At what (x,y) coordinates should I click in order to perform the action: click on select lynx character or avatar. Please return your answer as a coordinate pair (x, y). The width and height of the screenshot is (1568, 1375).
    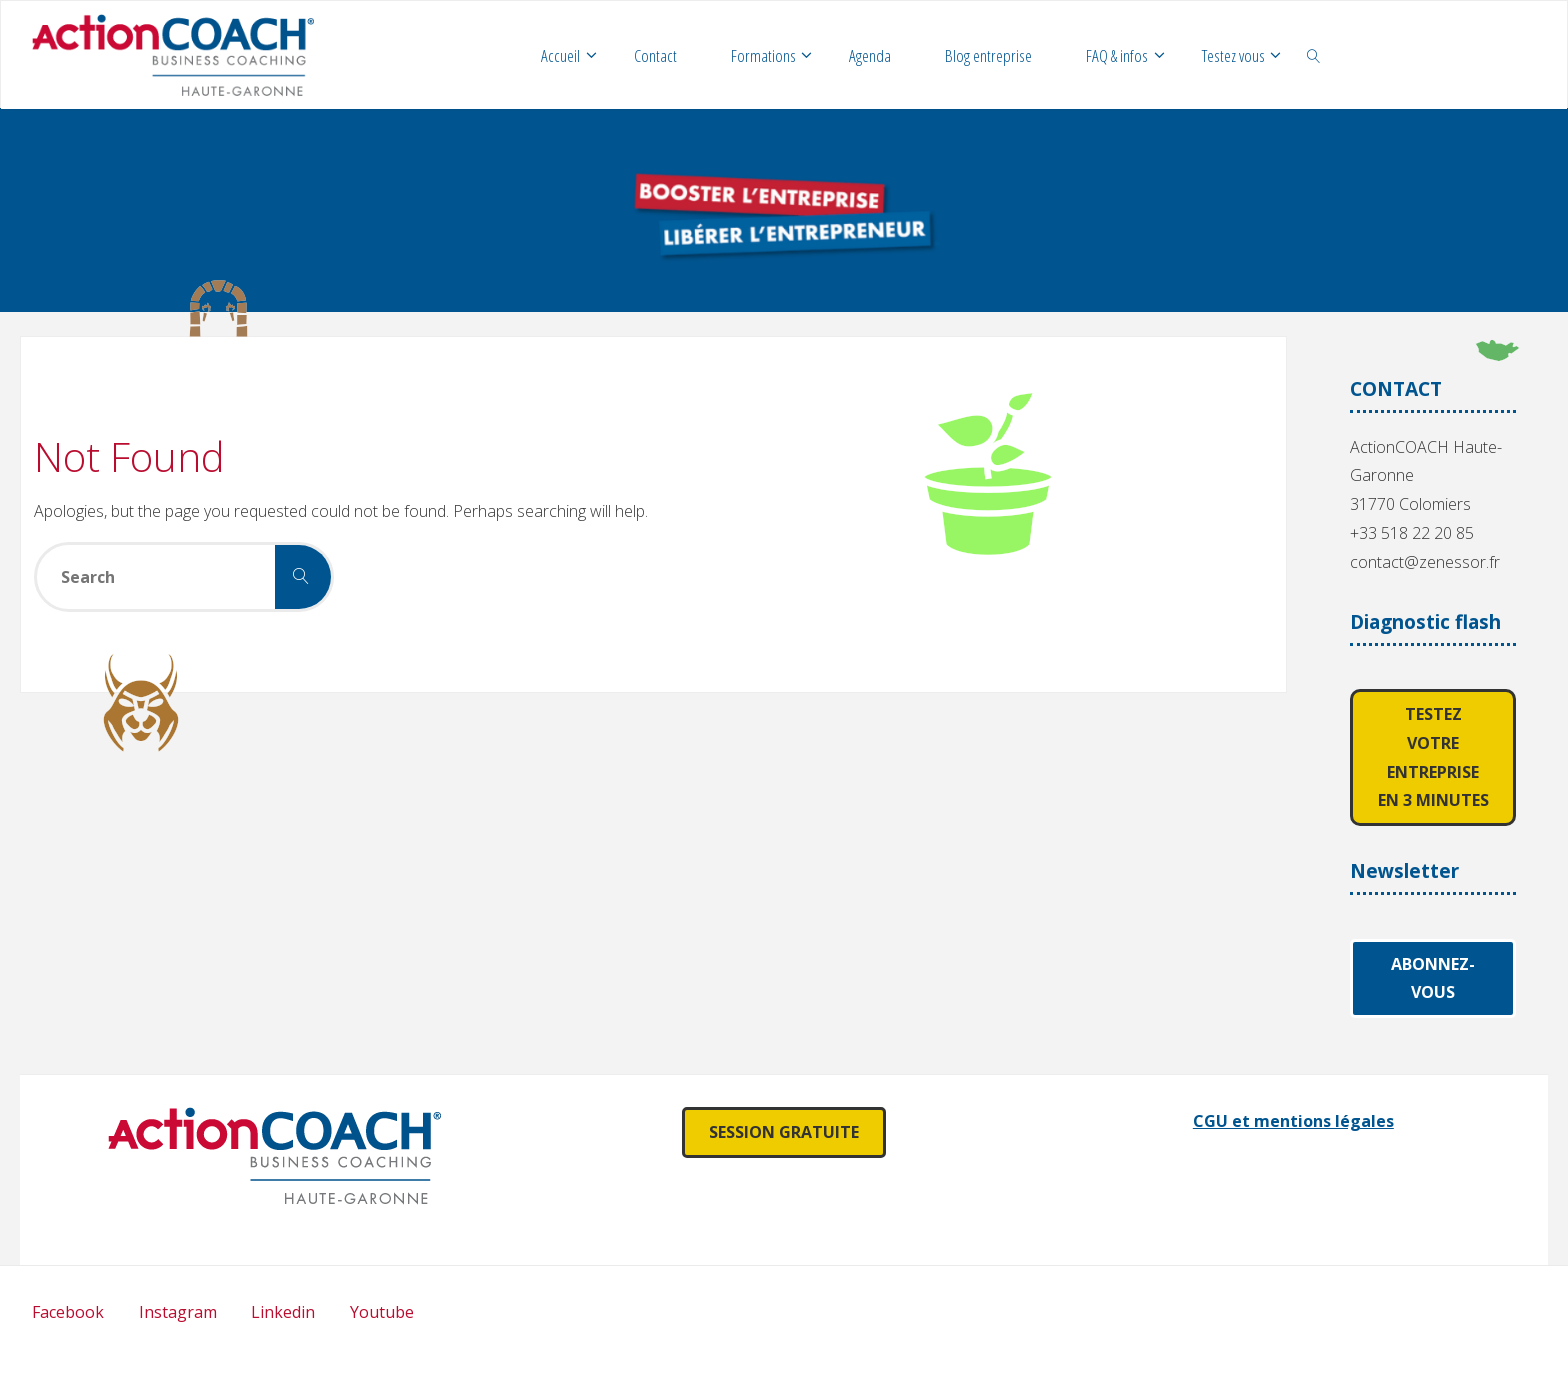
    Looking at the image, I should click on (141, 703).